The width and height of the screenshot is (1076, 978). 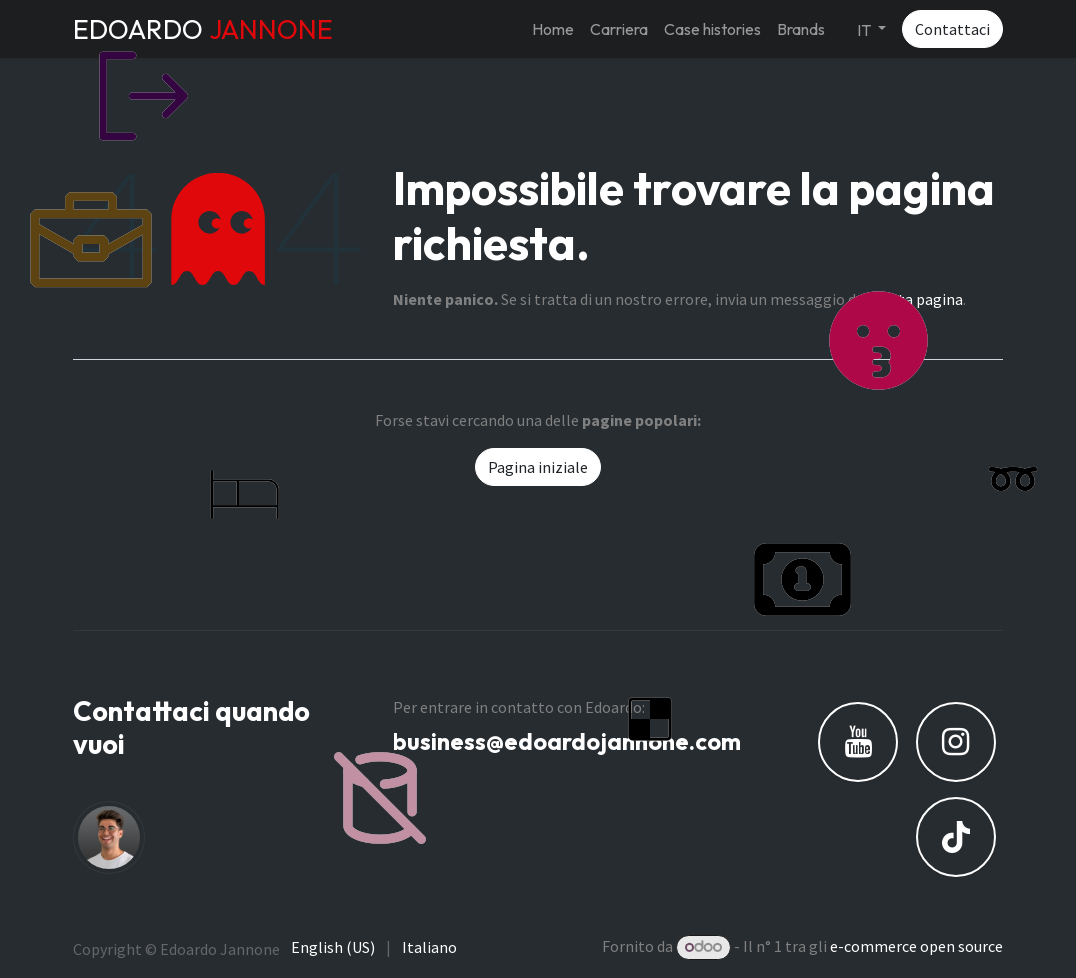 I want to click on database or storage unavailable, so click(x=380, y=798).